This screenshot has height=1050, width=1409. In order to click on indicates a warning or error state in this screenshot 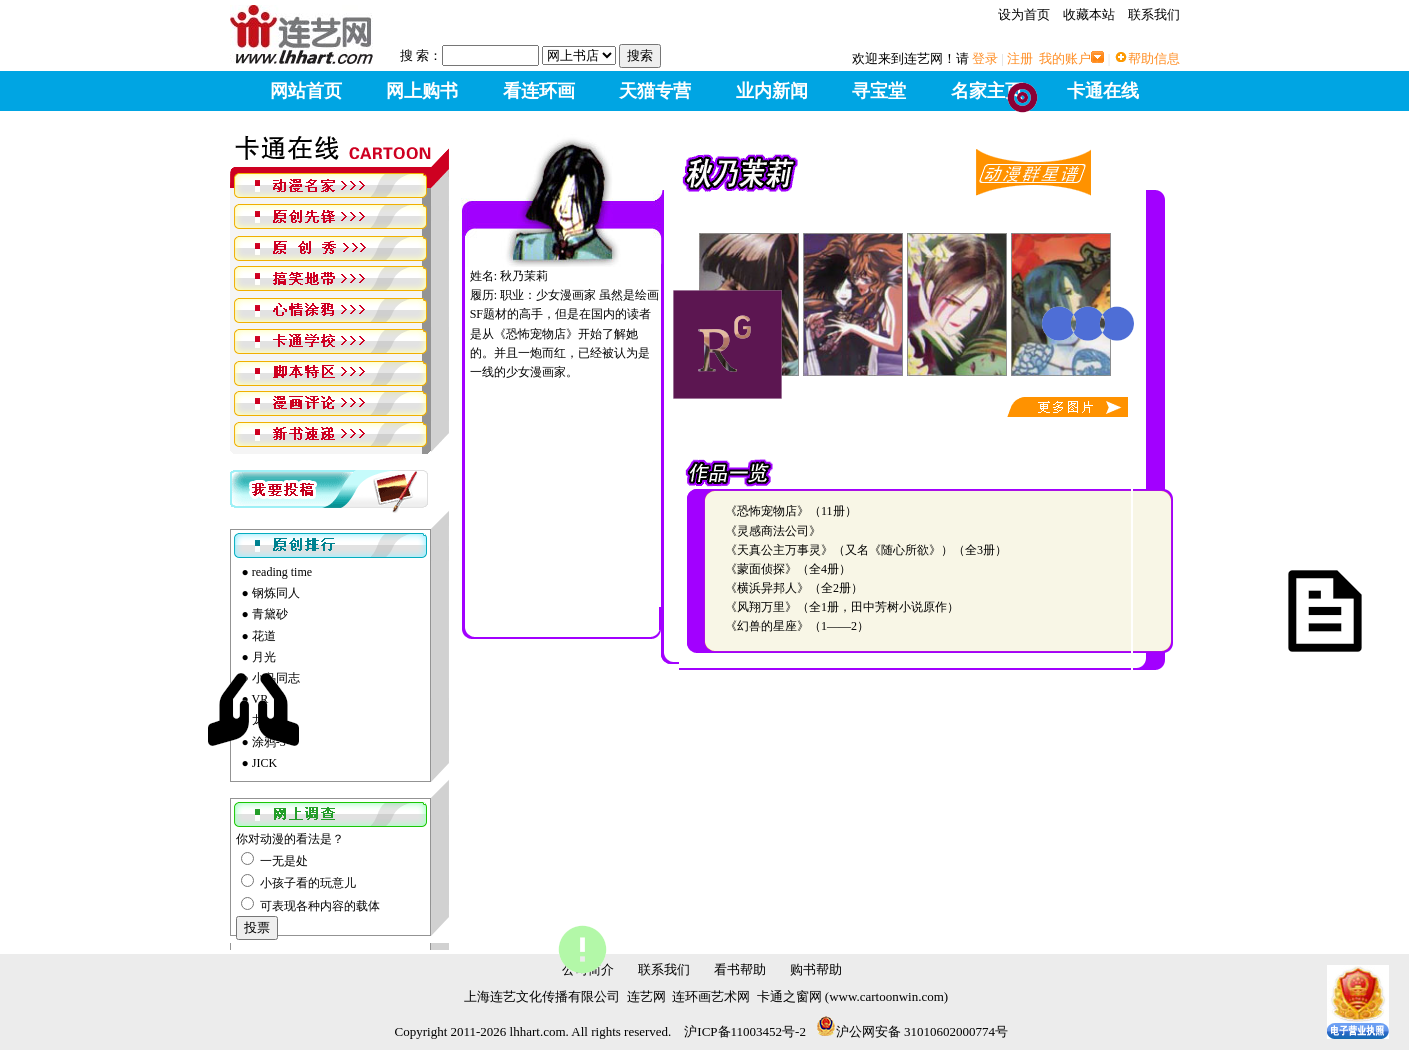, I will do `click(582, 949)`.